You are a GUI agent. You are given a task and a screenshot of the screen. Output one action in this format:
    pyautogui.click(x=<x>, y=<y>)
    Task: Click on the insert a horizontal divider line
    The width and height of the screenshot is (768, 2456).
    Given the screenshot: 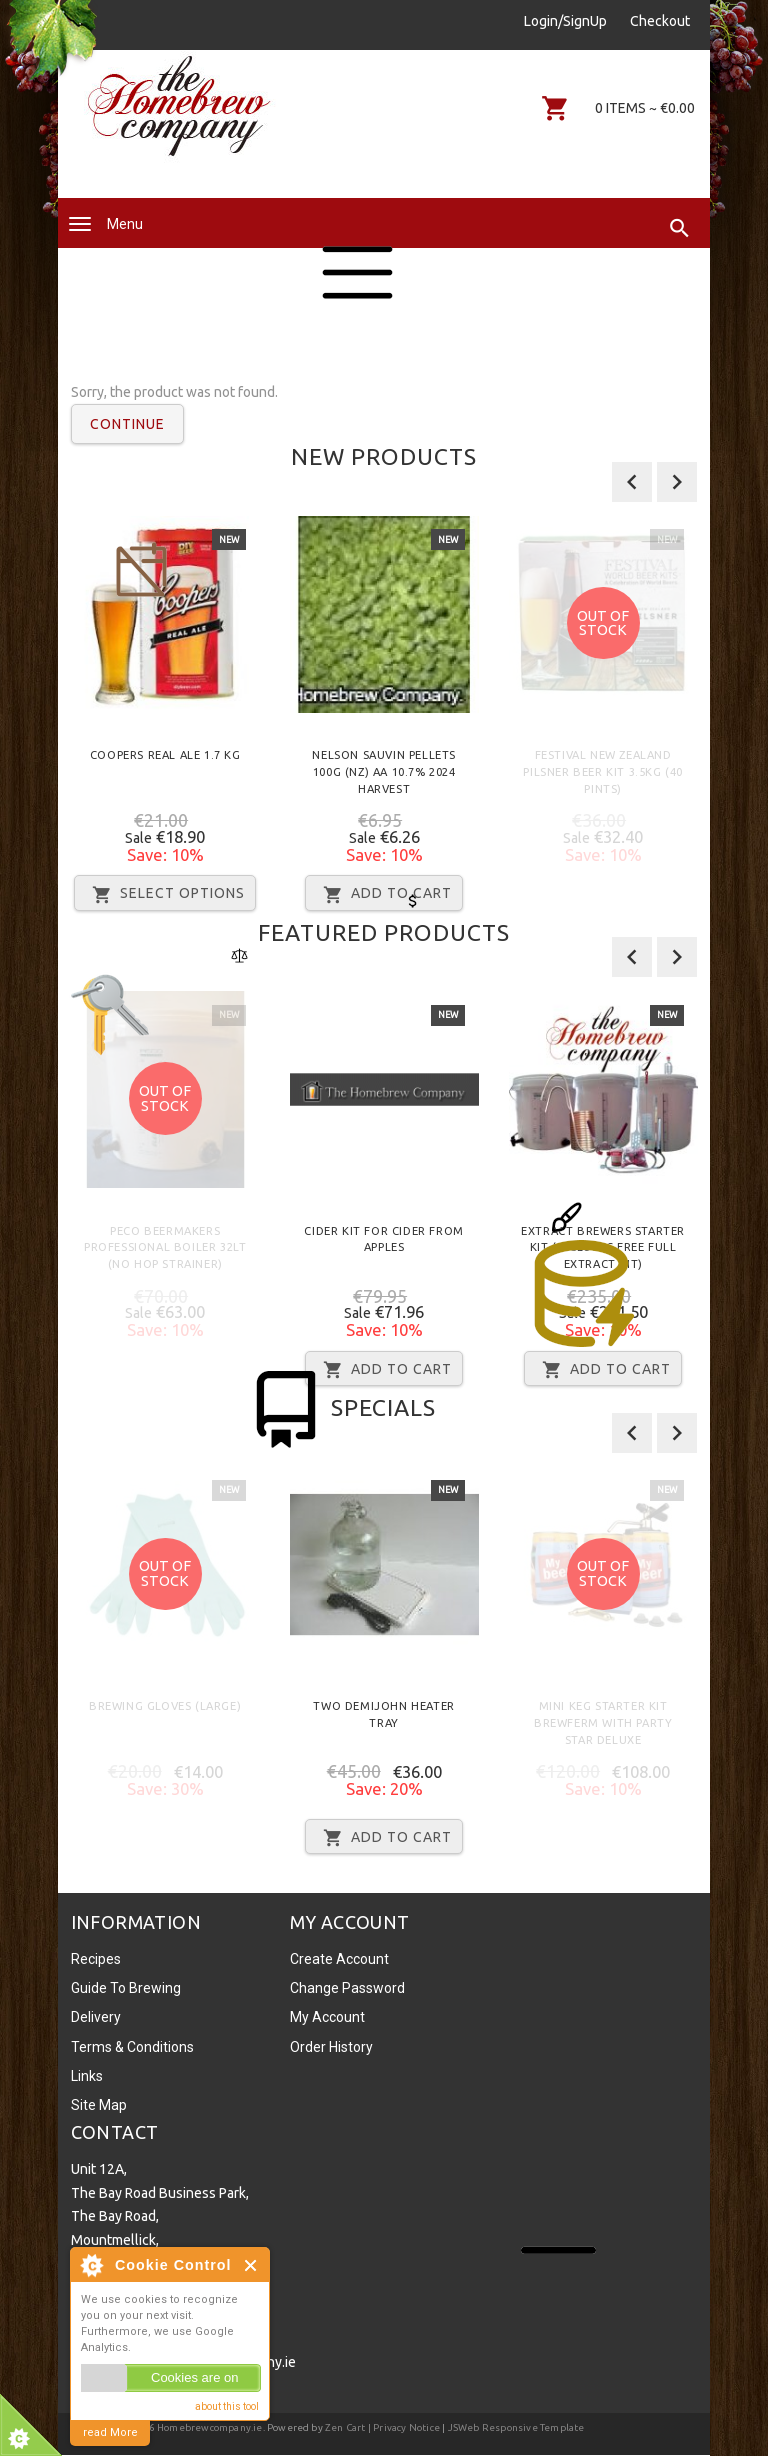 What is the action you would take?
    pyautogui.click(x=558, y=2251)
    